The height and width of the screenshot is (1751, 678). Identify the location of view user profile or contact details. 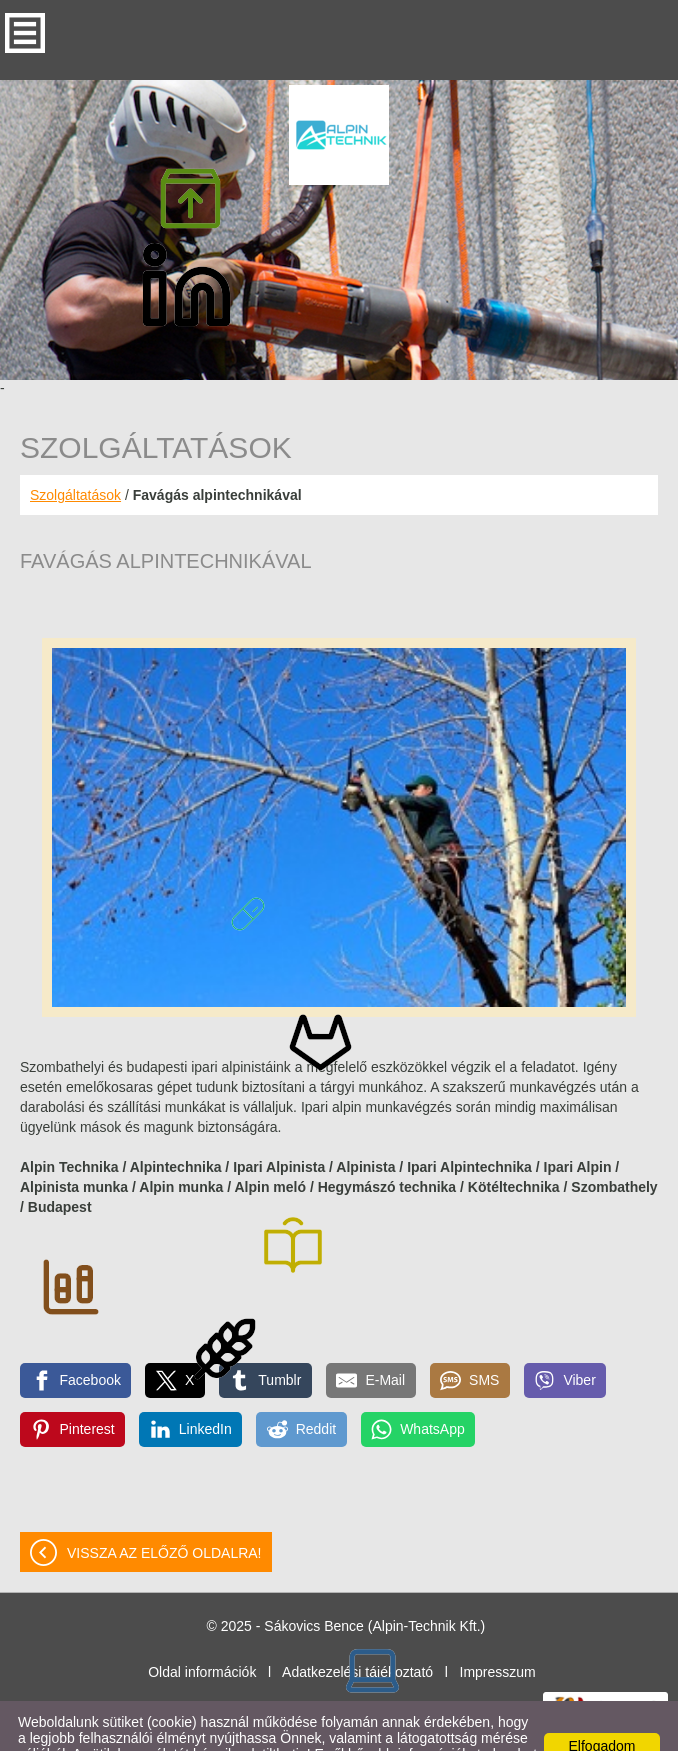
(293, 1244).